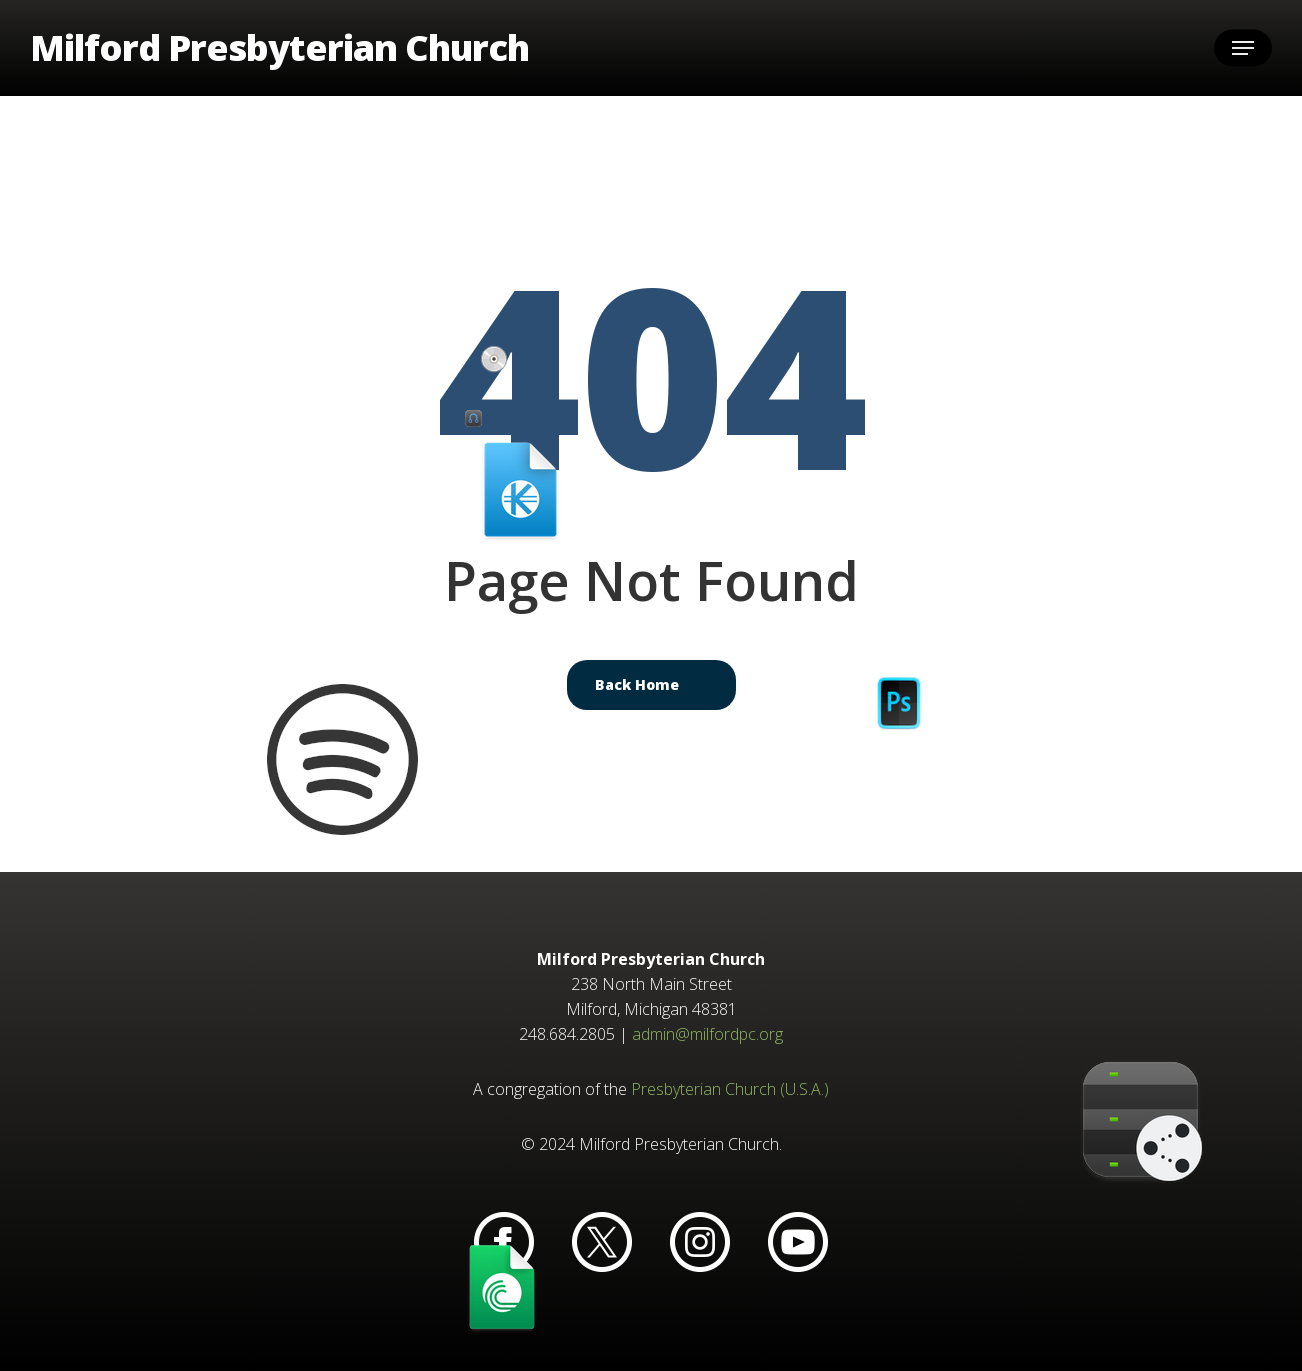 The image size is (1302, 1371). I want to click on open a KMyMoney financial data file, so click(520, 491).